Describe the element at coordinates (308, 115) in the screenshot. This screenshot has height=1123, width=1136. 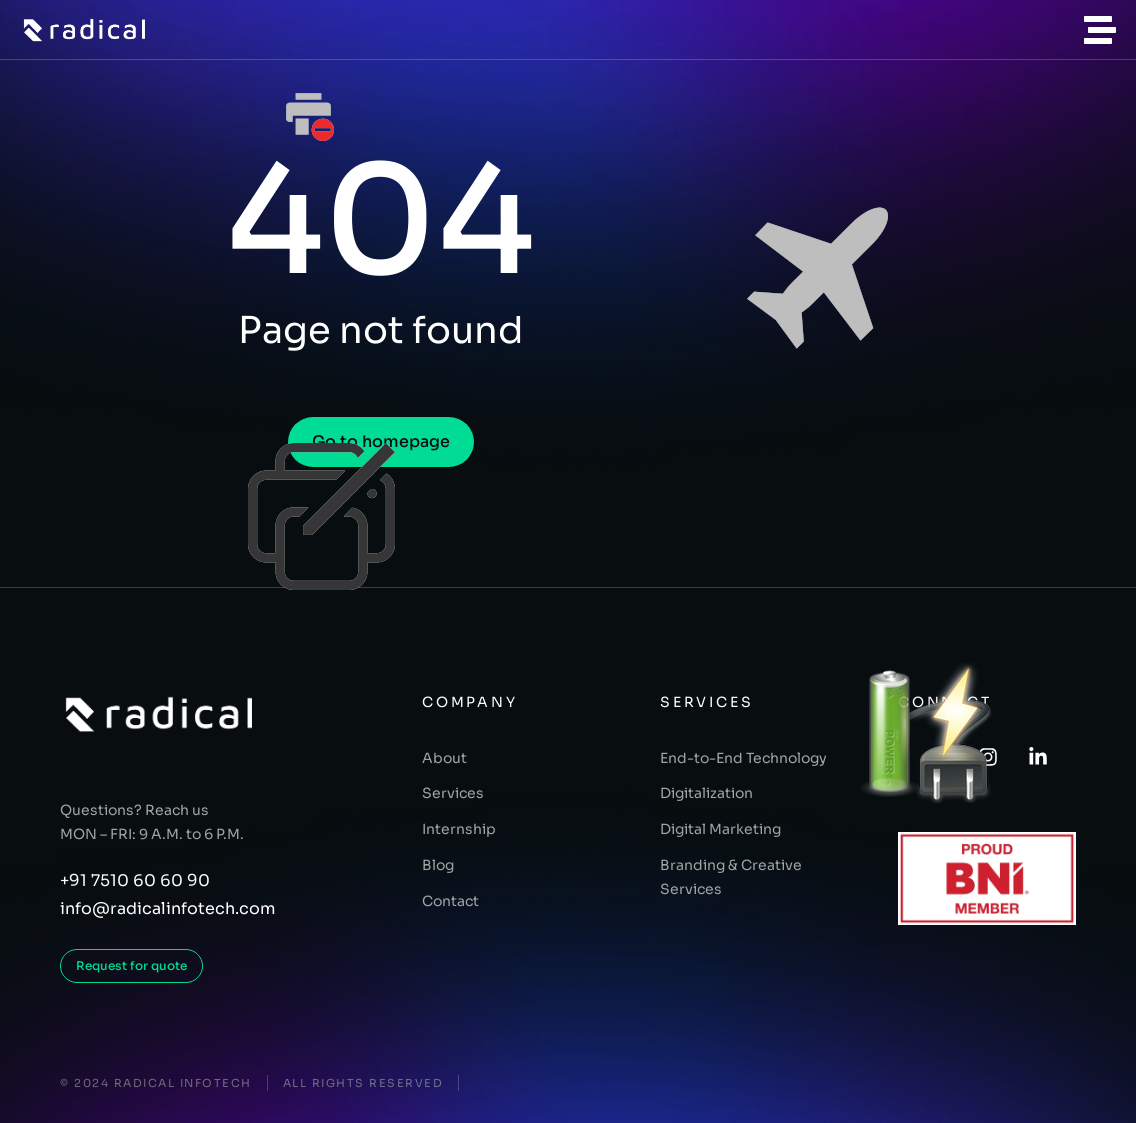
I see `indicates a printer error or malfunction` at that location.